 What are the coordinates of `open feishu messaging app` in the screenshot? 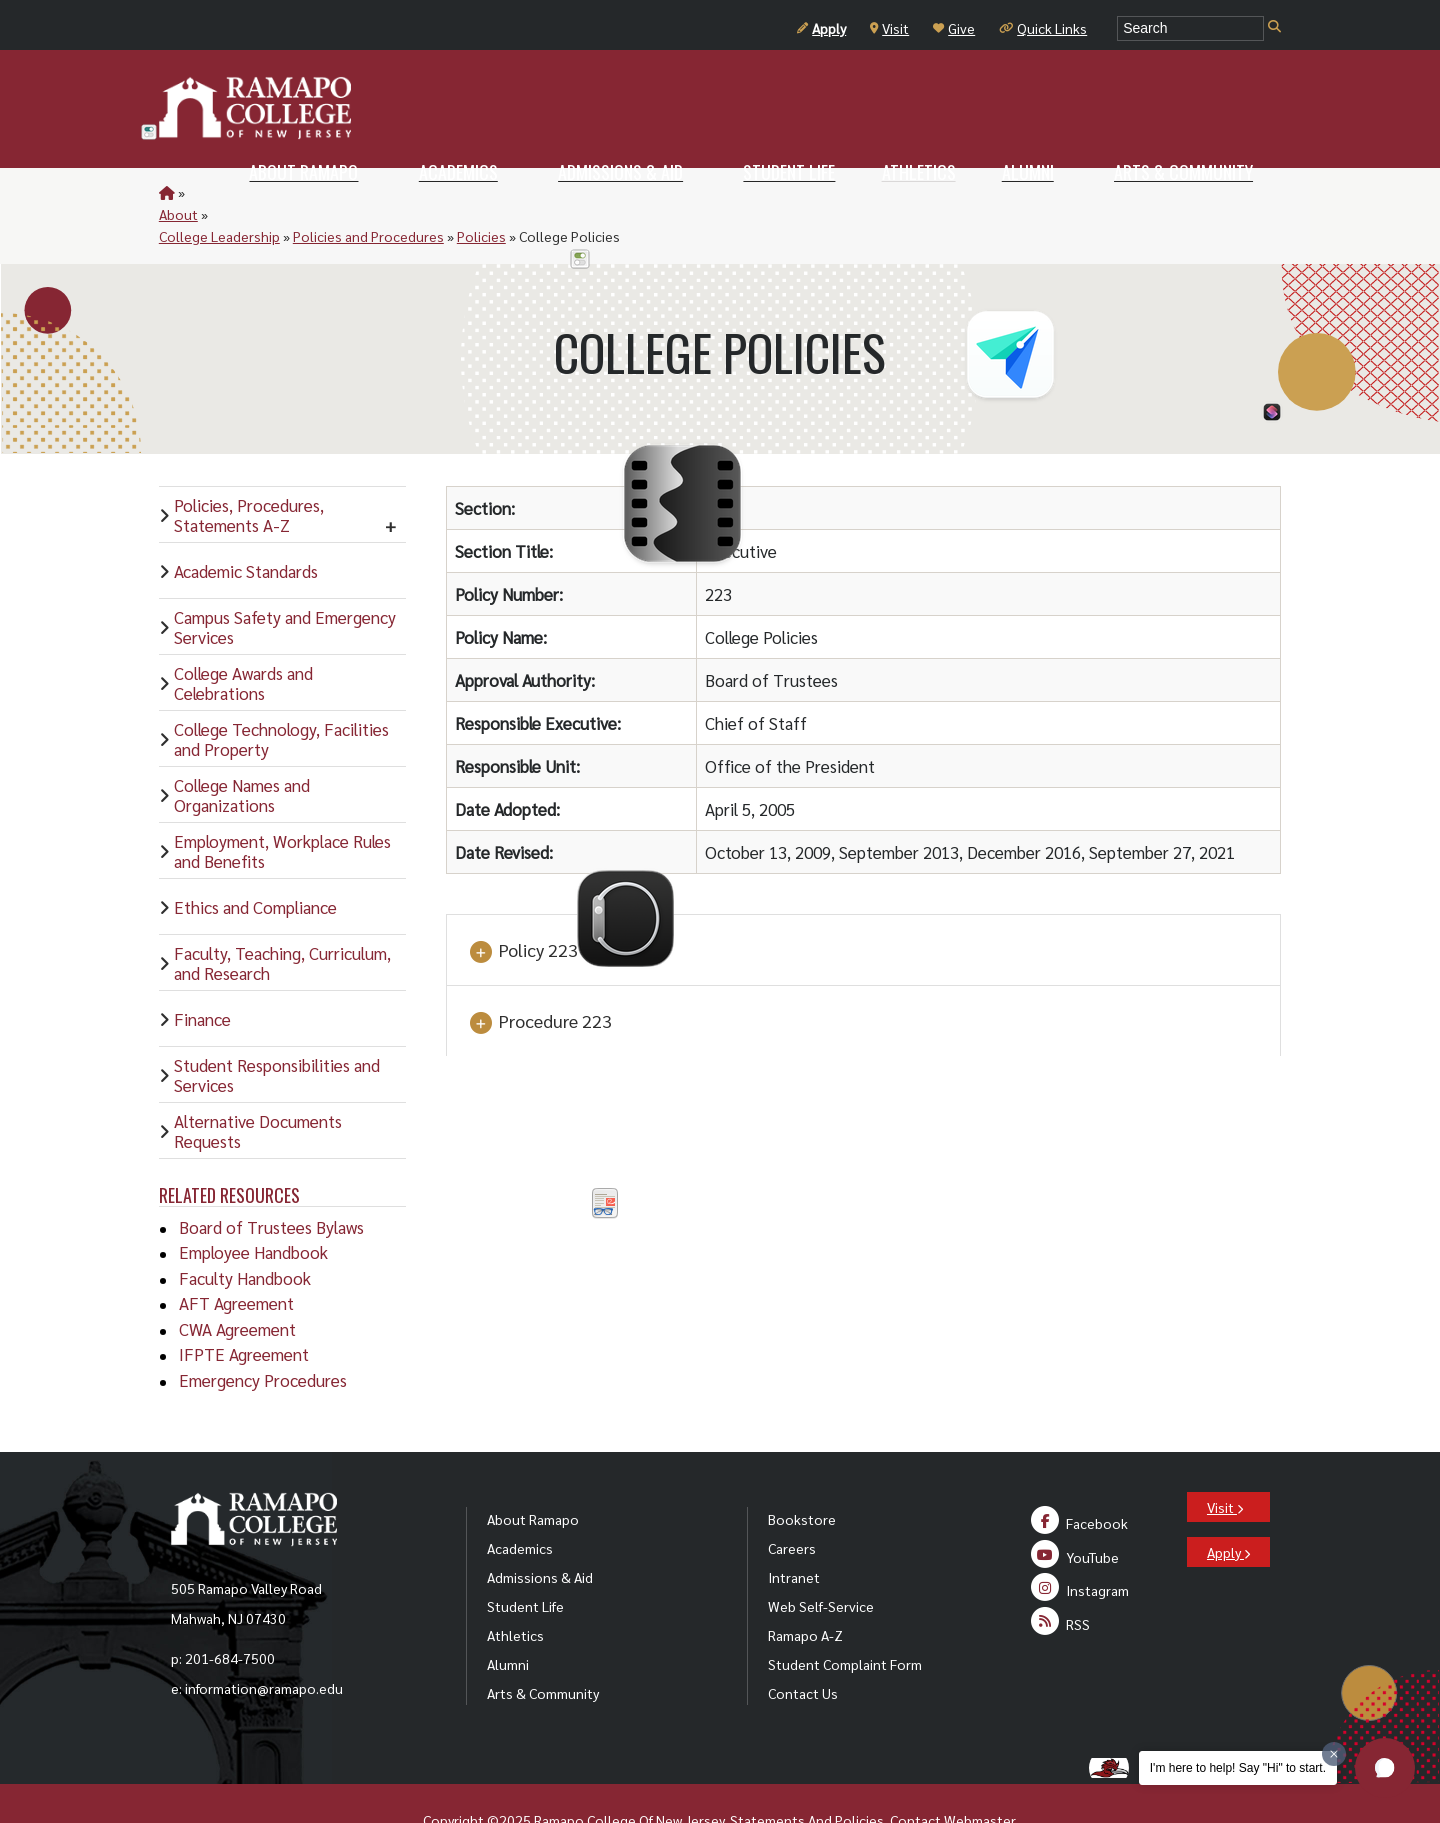 It's located at (1010, 354).